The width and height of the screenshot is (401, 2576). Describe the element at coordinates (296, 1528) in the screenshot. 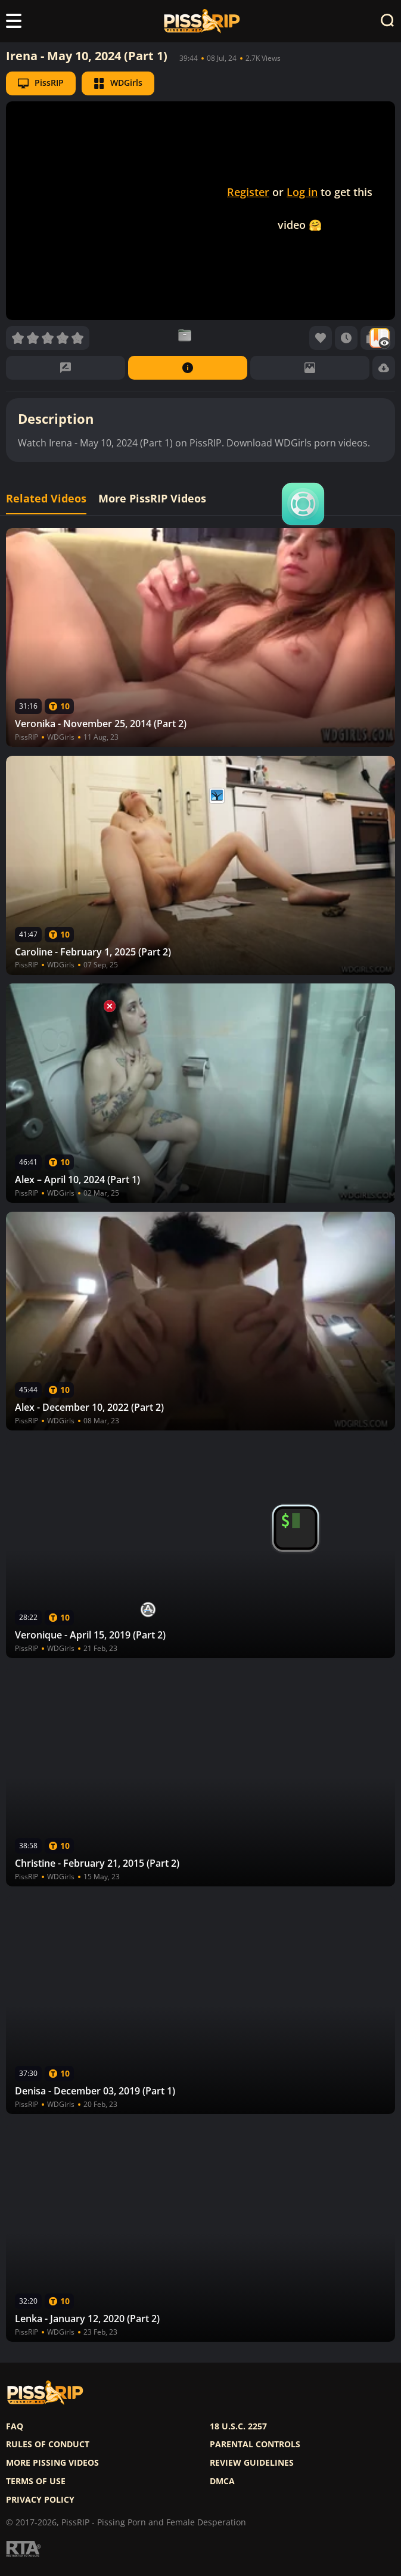

I see `open xterm terminal application` at that location.